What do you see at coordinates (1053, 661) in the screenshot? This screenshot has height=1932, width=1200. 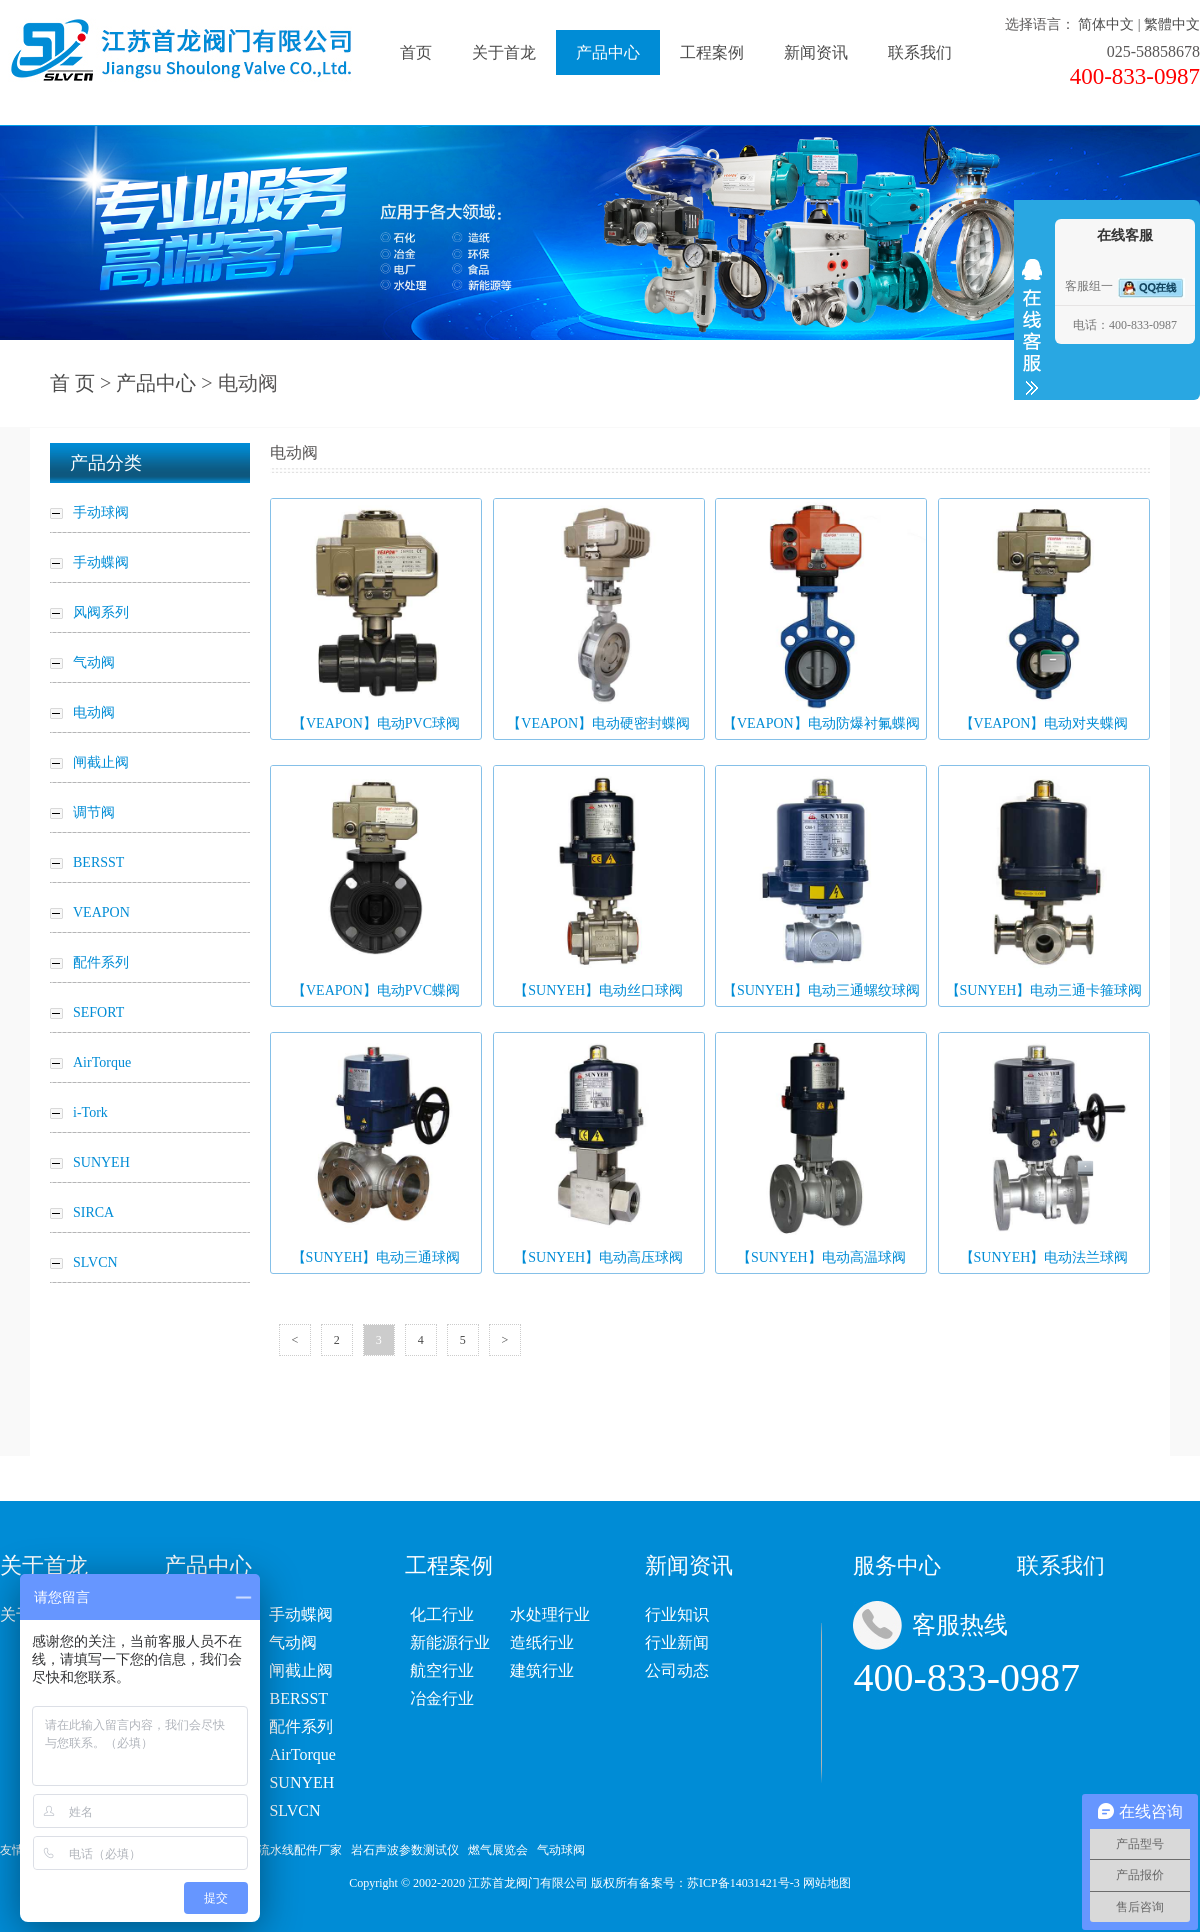 I see `open the file manager application` at bounding box center [1053, 661].